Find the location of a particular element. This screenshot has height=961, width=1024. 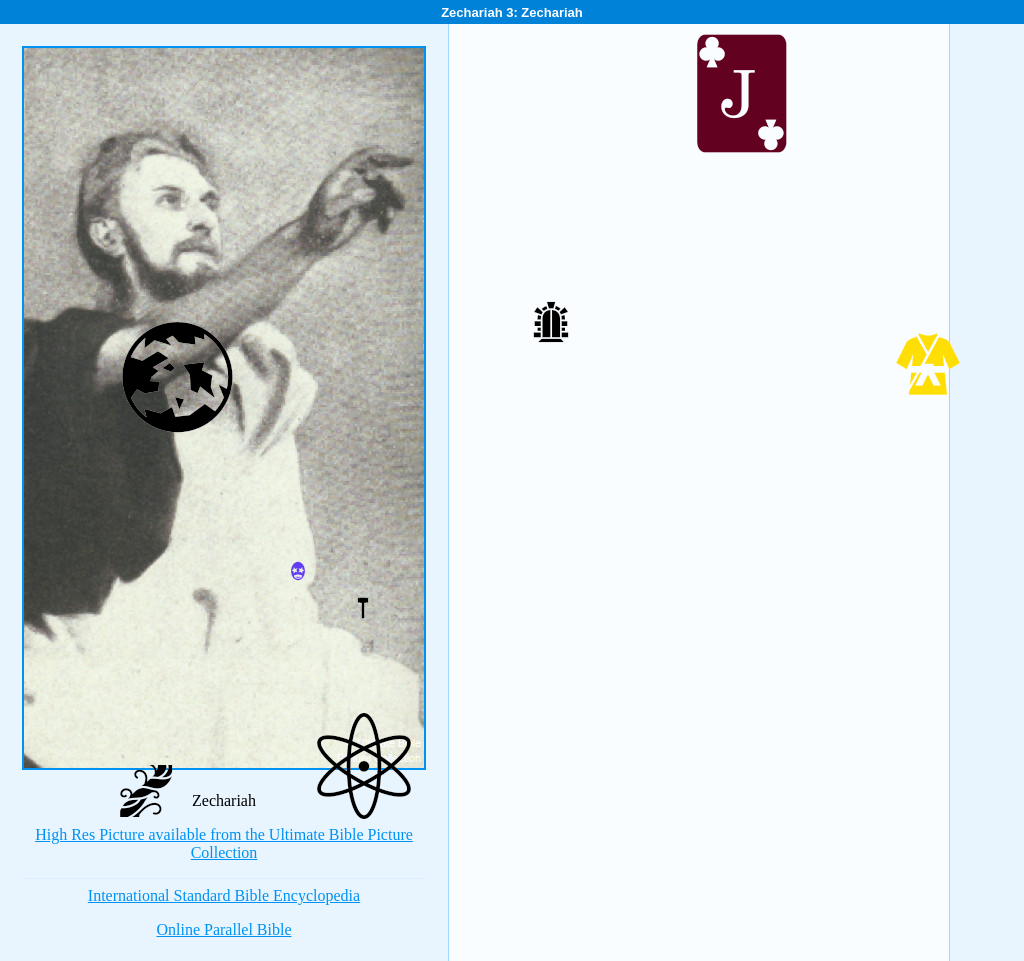

access science or physics-related content is located at coordinates (364, 766).